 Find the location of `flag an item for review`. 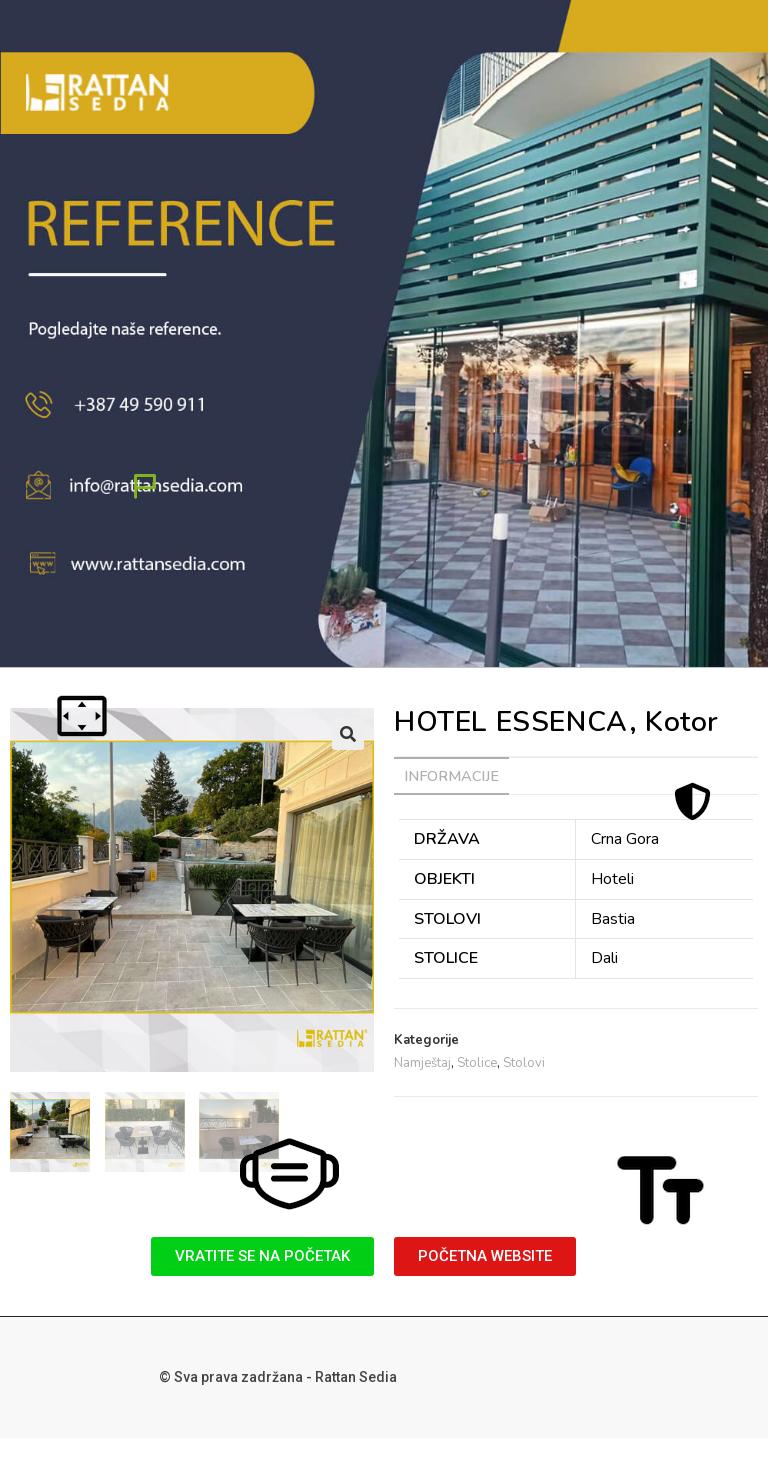

flag an item for review is located at coordinates (145, 485).